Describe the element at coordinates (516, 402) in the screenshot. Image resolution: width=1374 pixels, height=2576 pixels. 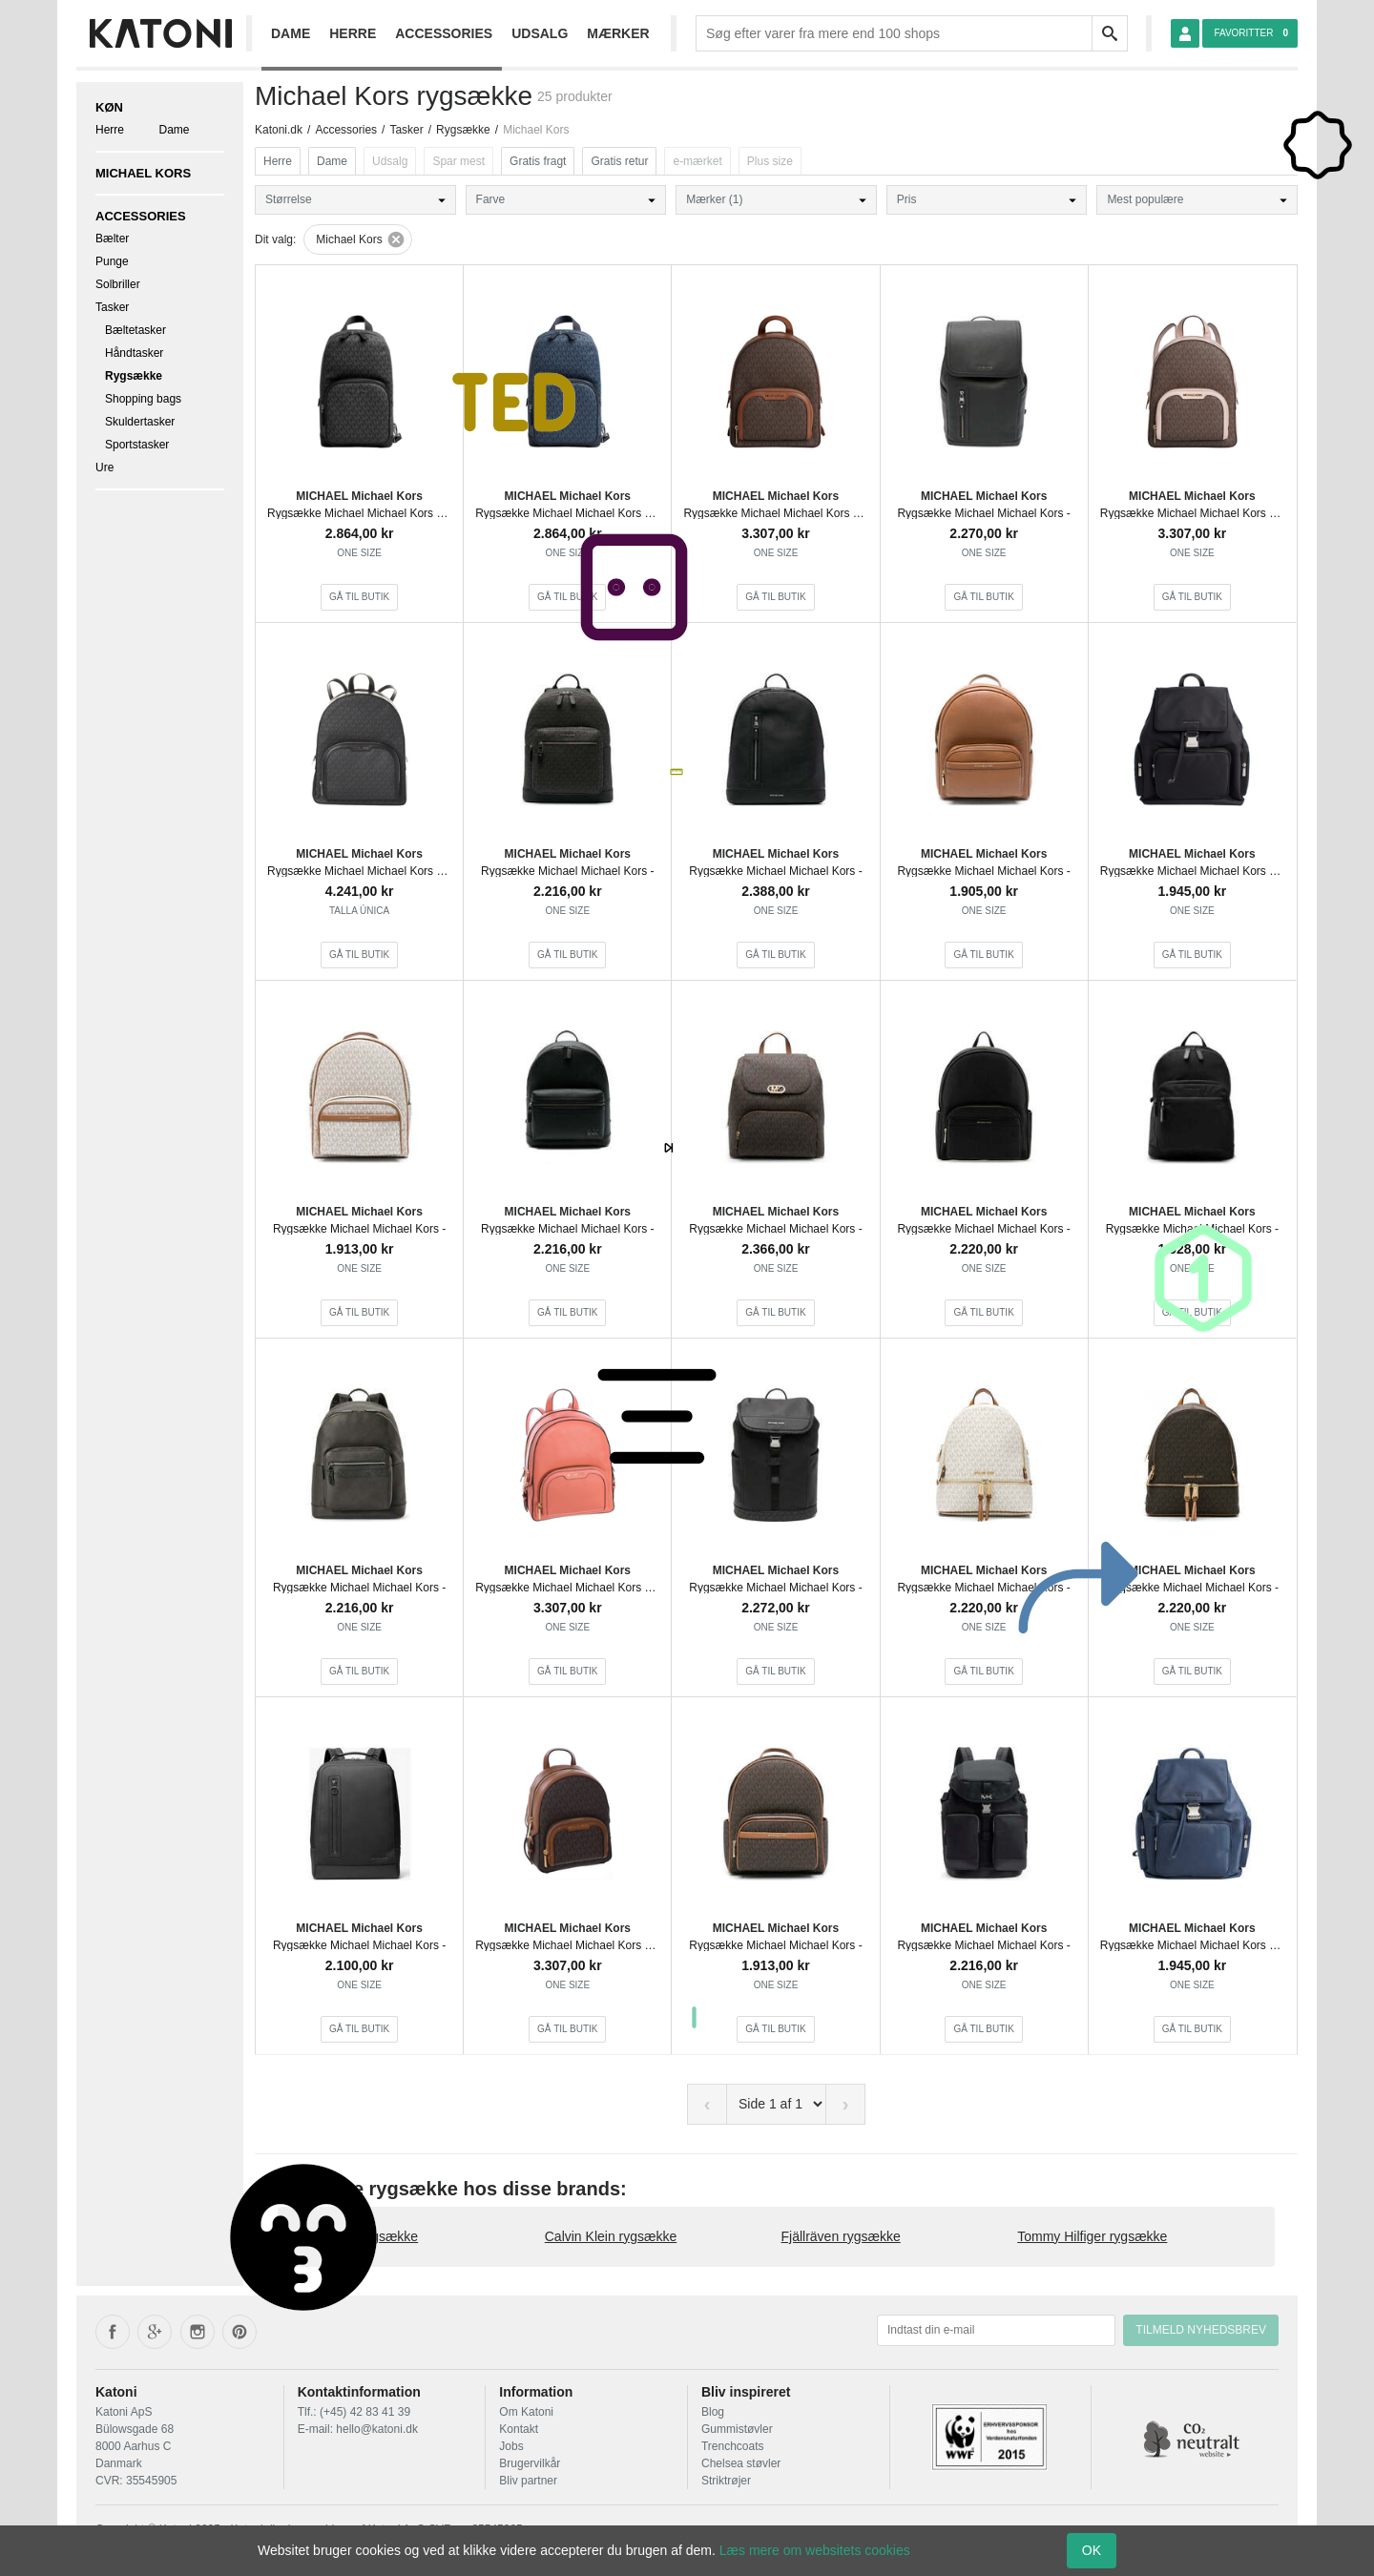
I see `open the TED app or website` at that location.